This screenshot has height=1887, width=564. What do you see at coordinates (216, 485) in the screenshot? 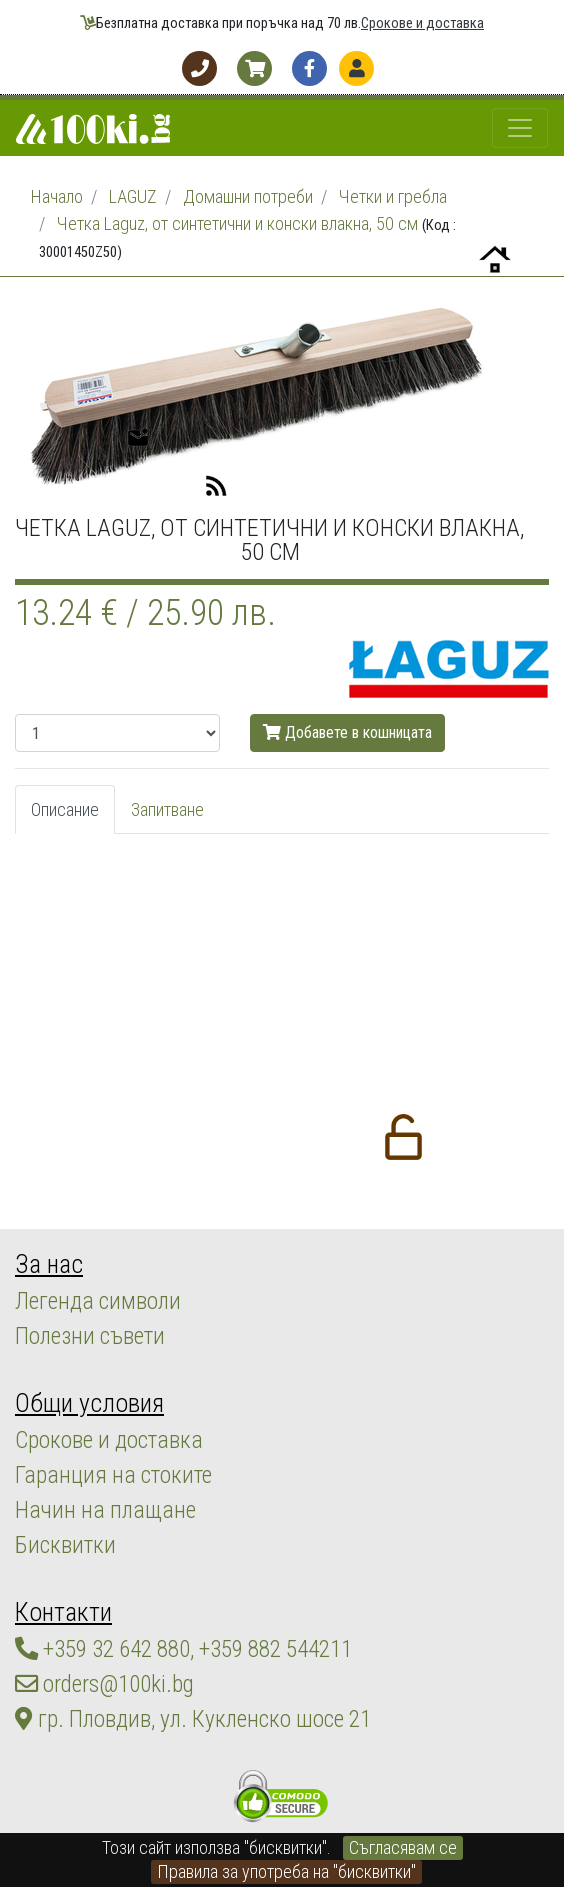
I see `subscribe to RSS feed` at bounding box center [216, 485].